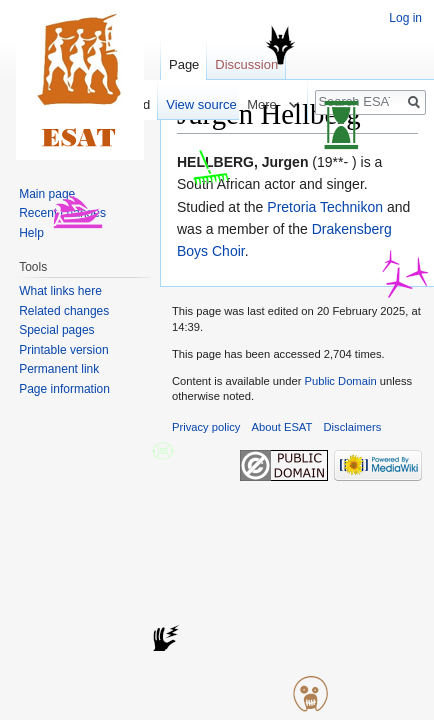 This screenshot has width=434, height=720. Describe the element at coordinates (166, 637) in the screenshot. I see `cast a lightning spell` at that location.